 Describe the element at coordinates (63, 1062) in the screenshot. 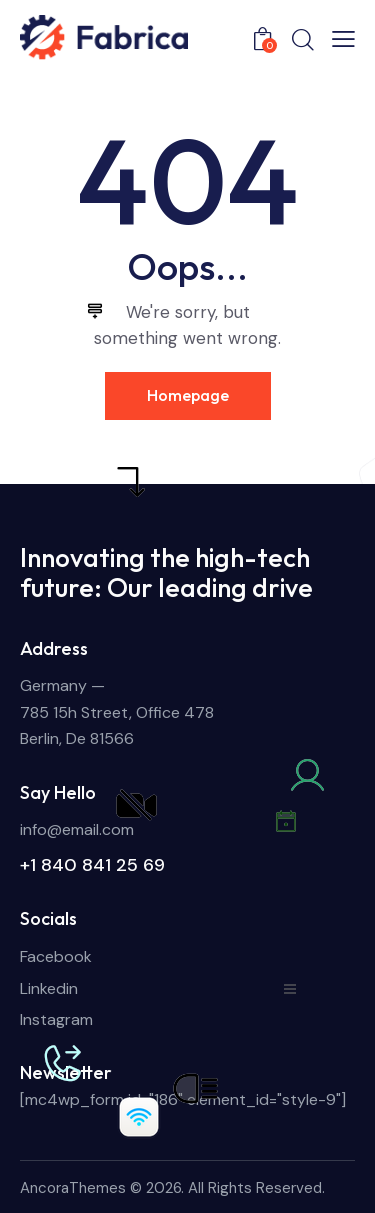

I see `transfer an active call` at that location.